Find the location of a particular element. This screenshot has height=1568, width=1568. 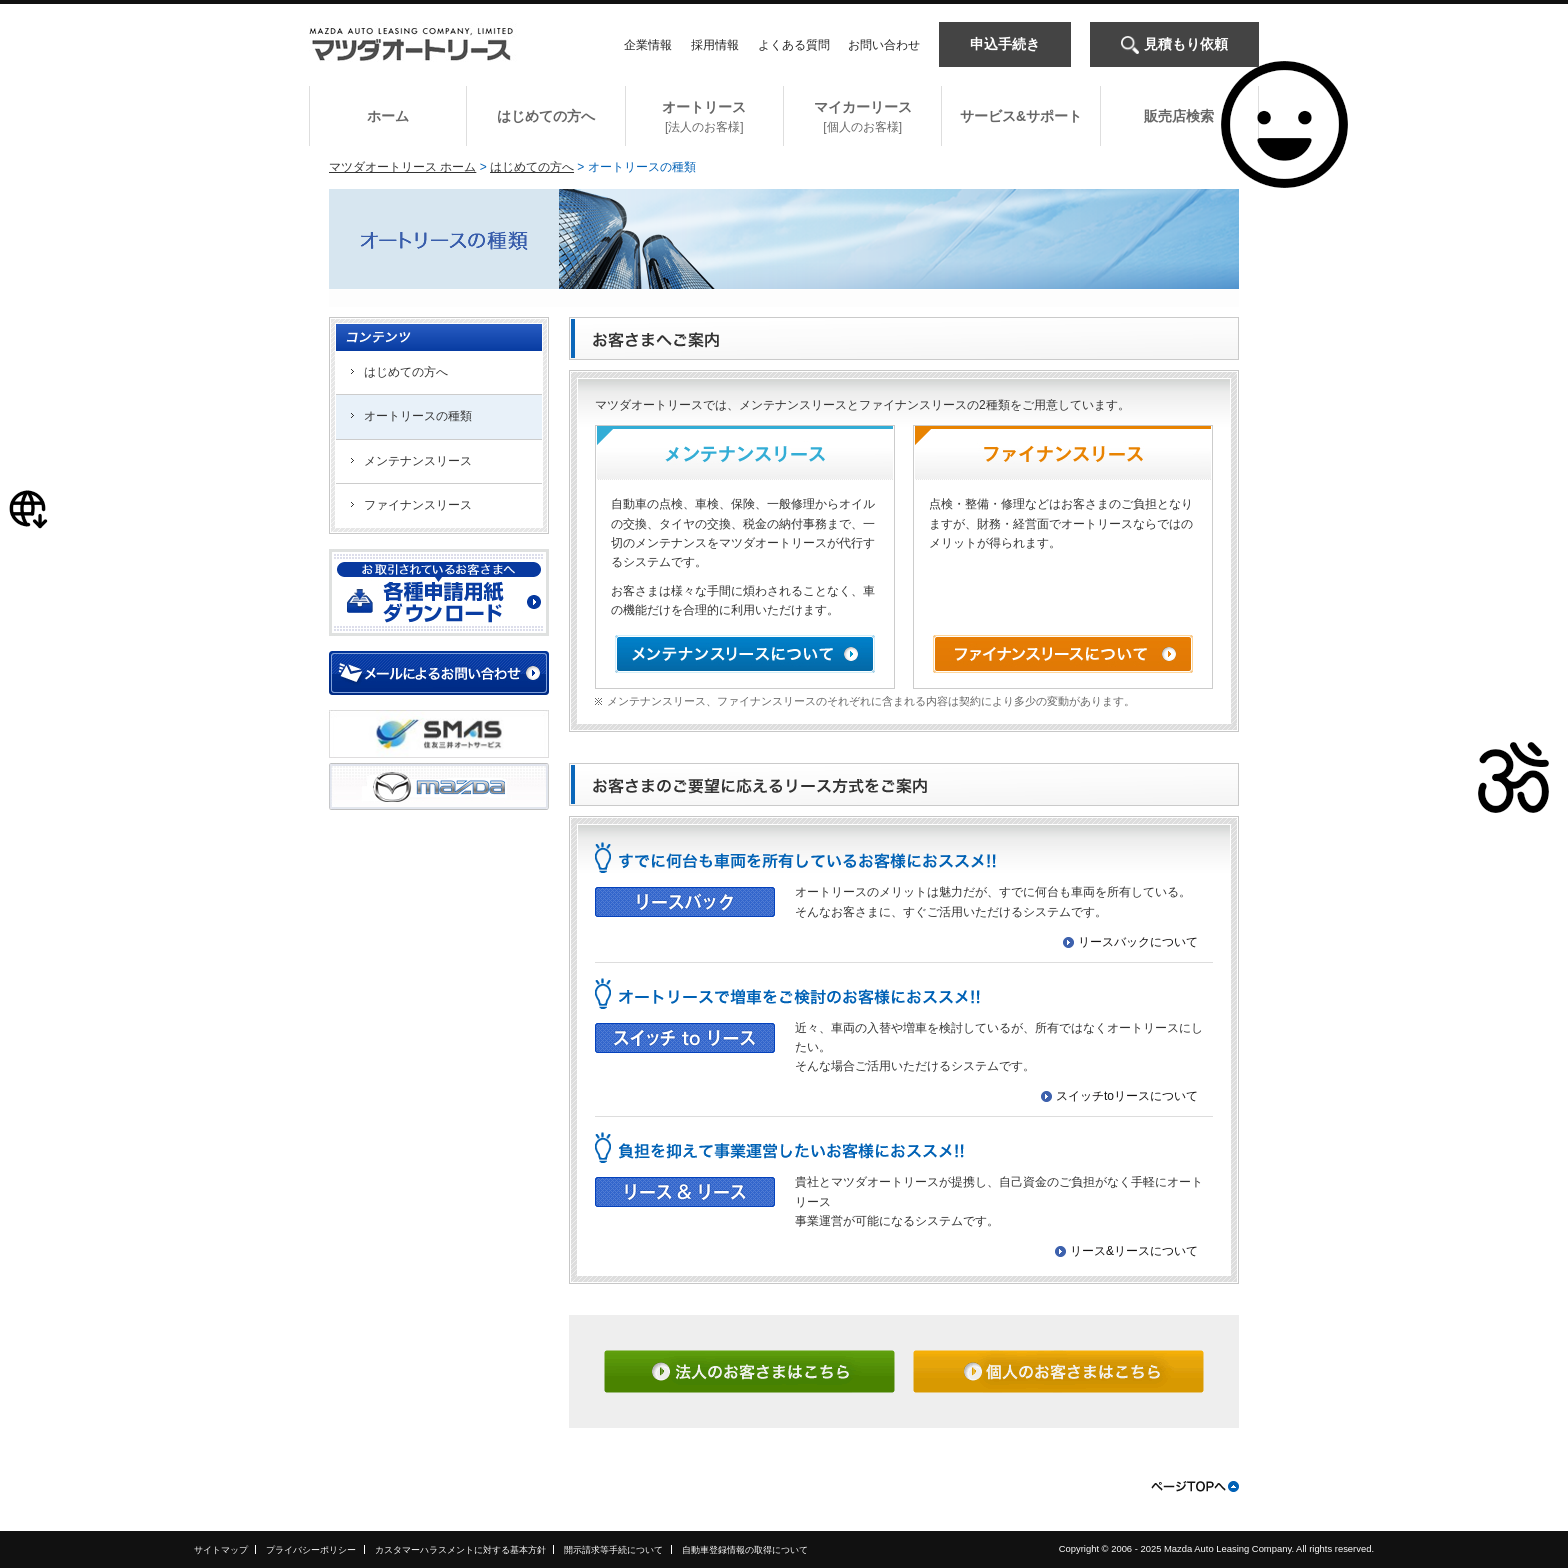

download from the web is located at coordinates (27, 508).